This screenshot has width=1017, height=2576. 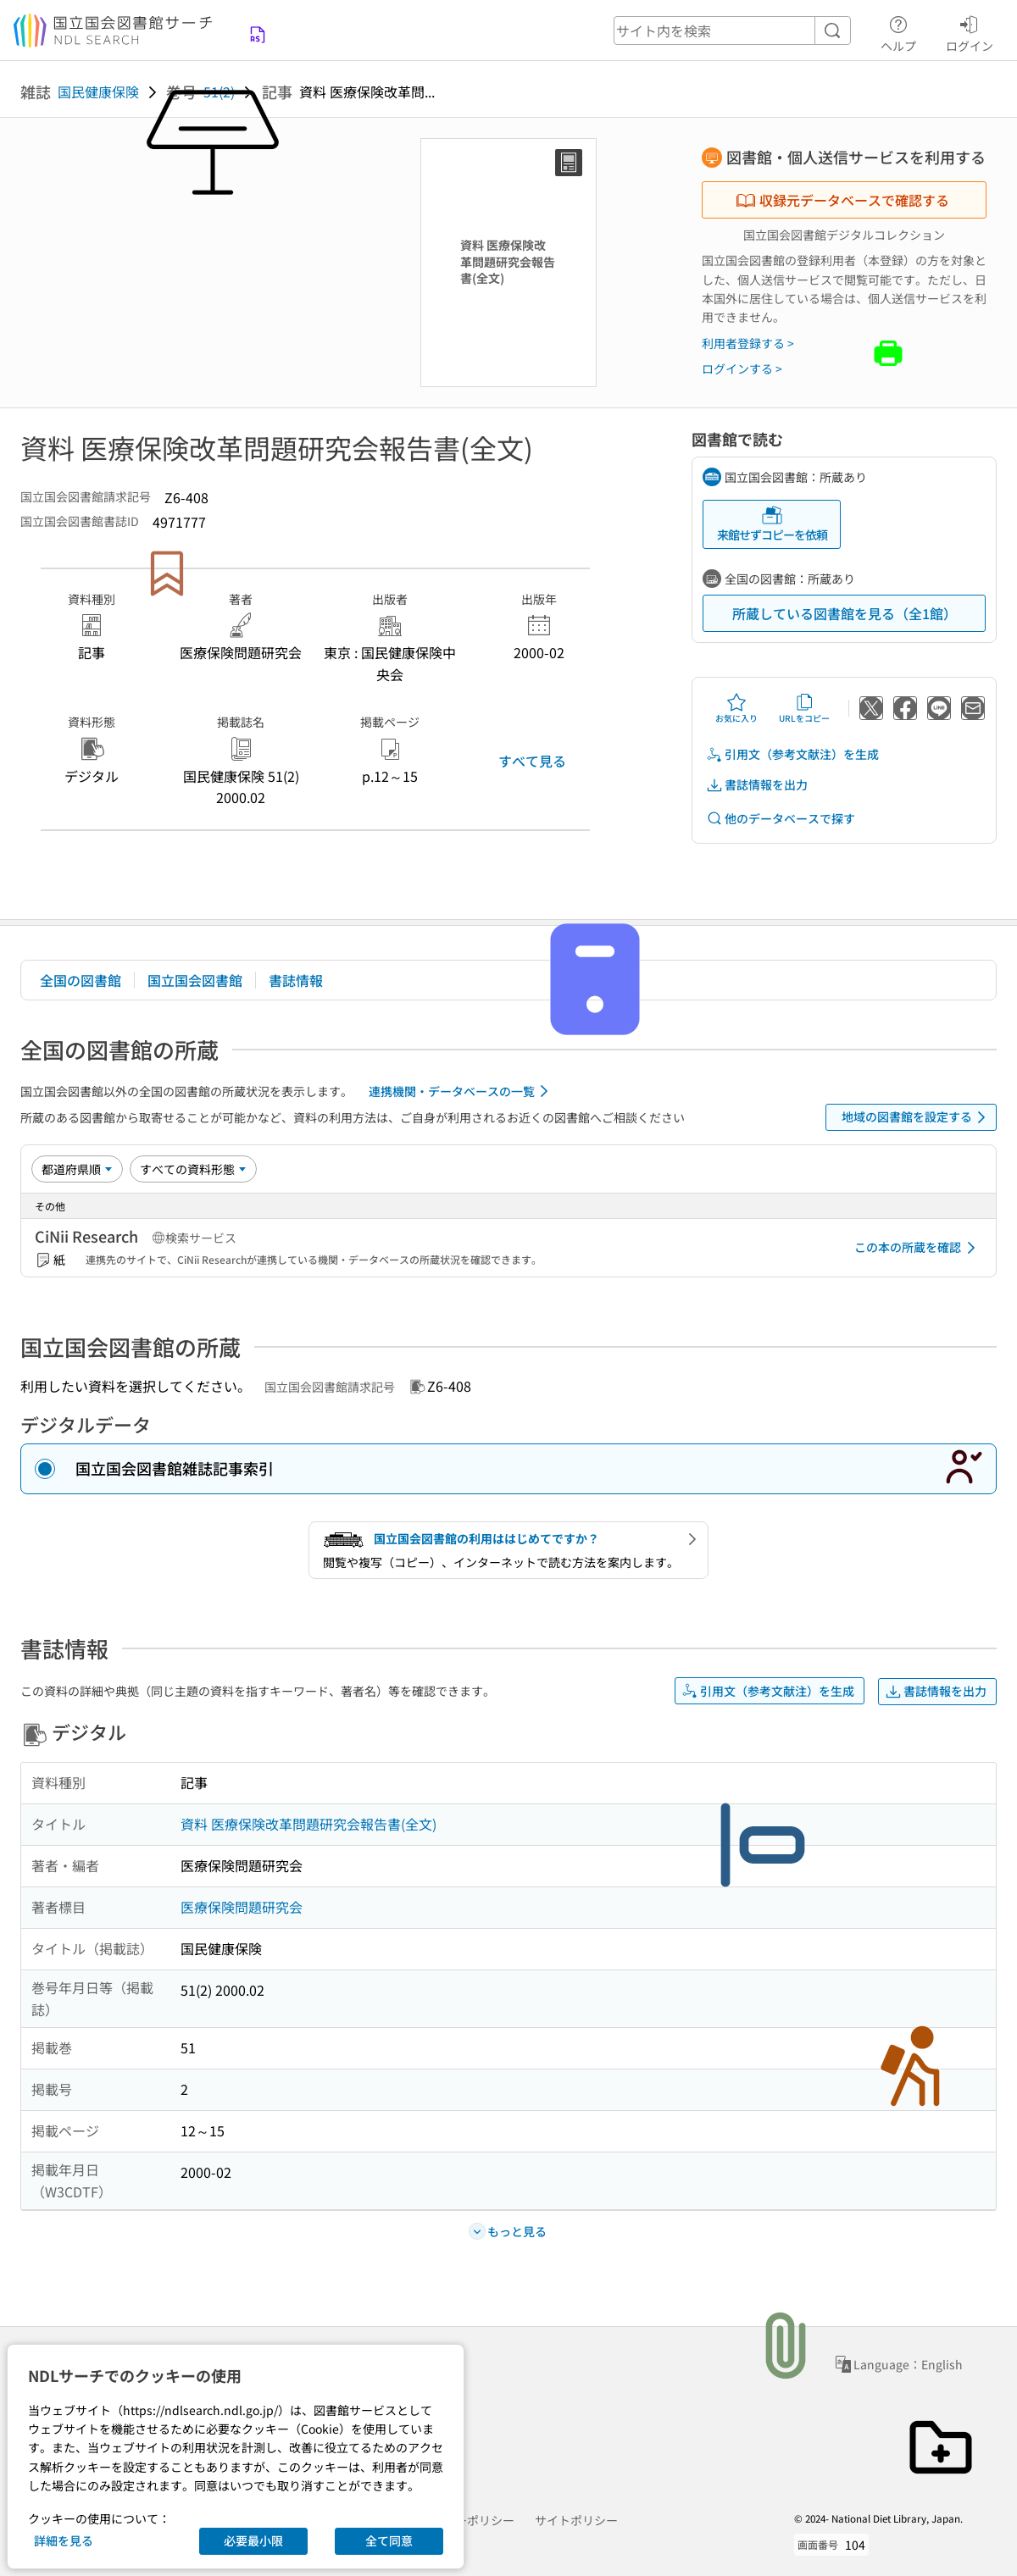 What do you see at coordinates (213, 142) in the screenshot?
I see `access presentation mode` at bounding box center [213, 142].